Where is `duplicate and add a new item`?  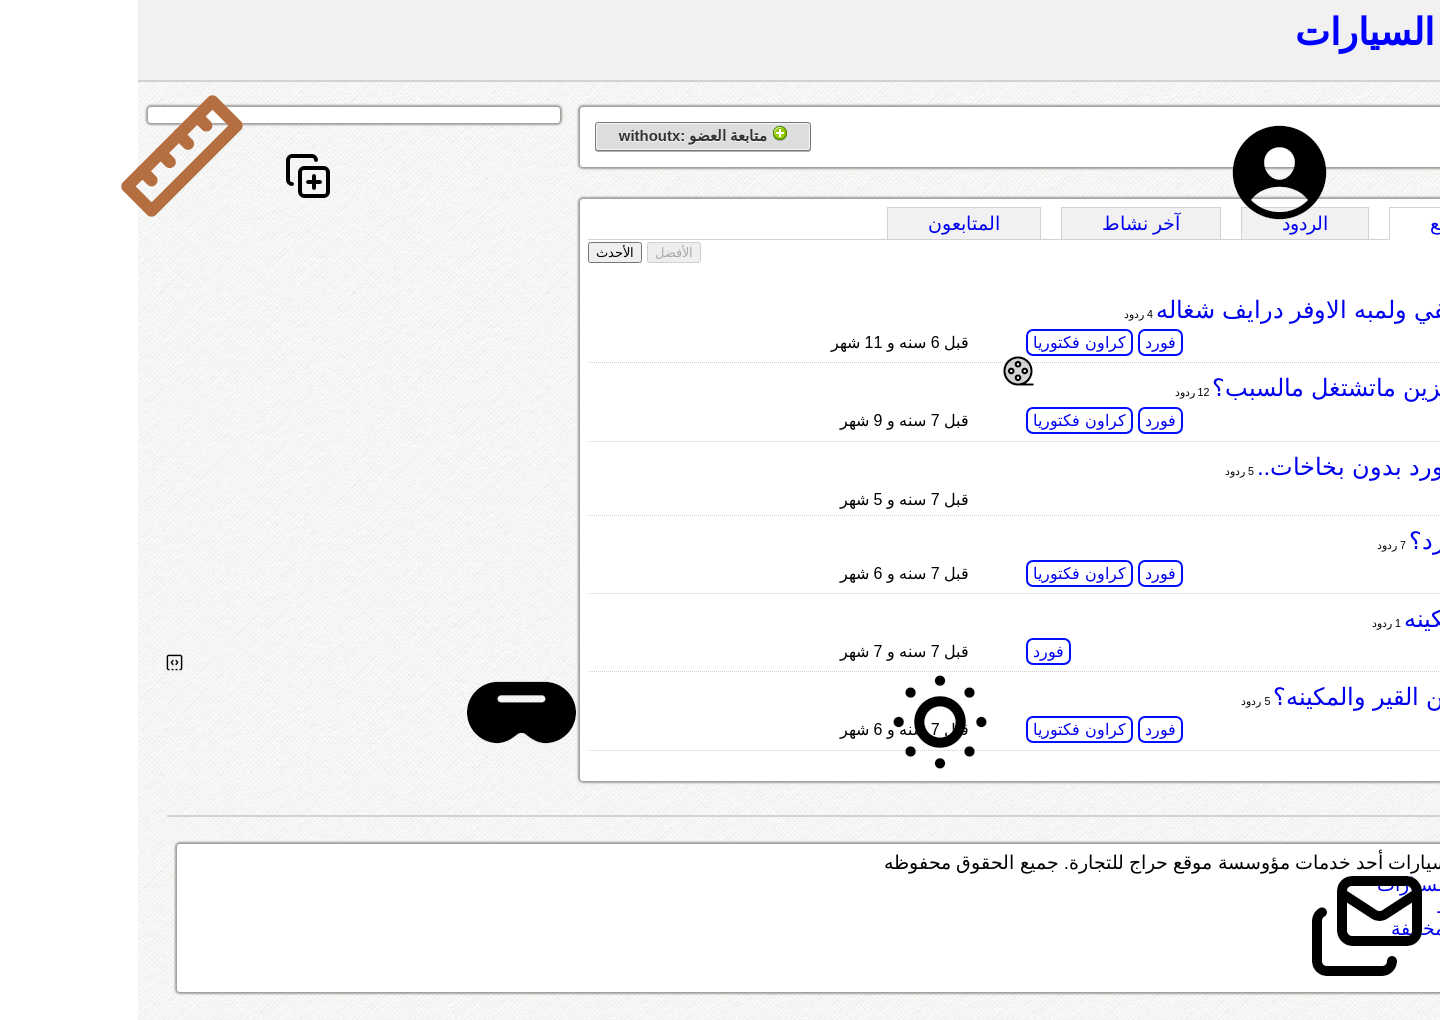 duplicate and add a new item is located at coordinates (308, 176).